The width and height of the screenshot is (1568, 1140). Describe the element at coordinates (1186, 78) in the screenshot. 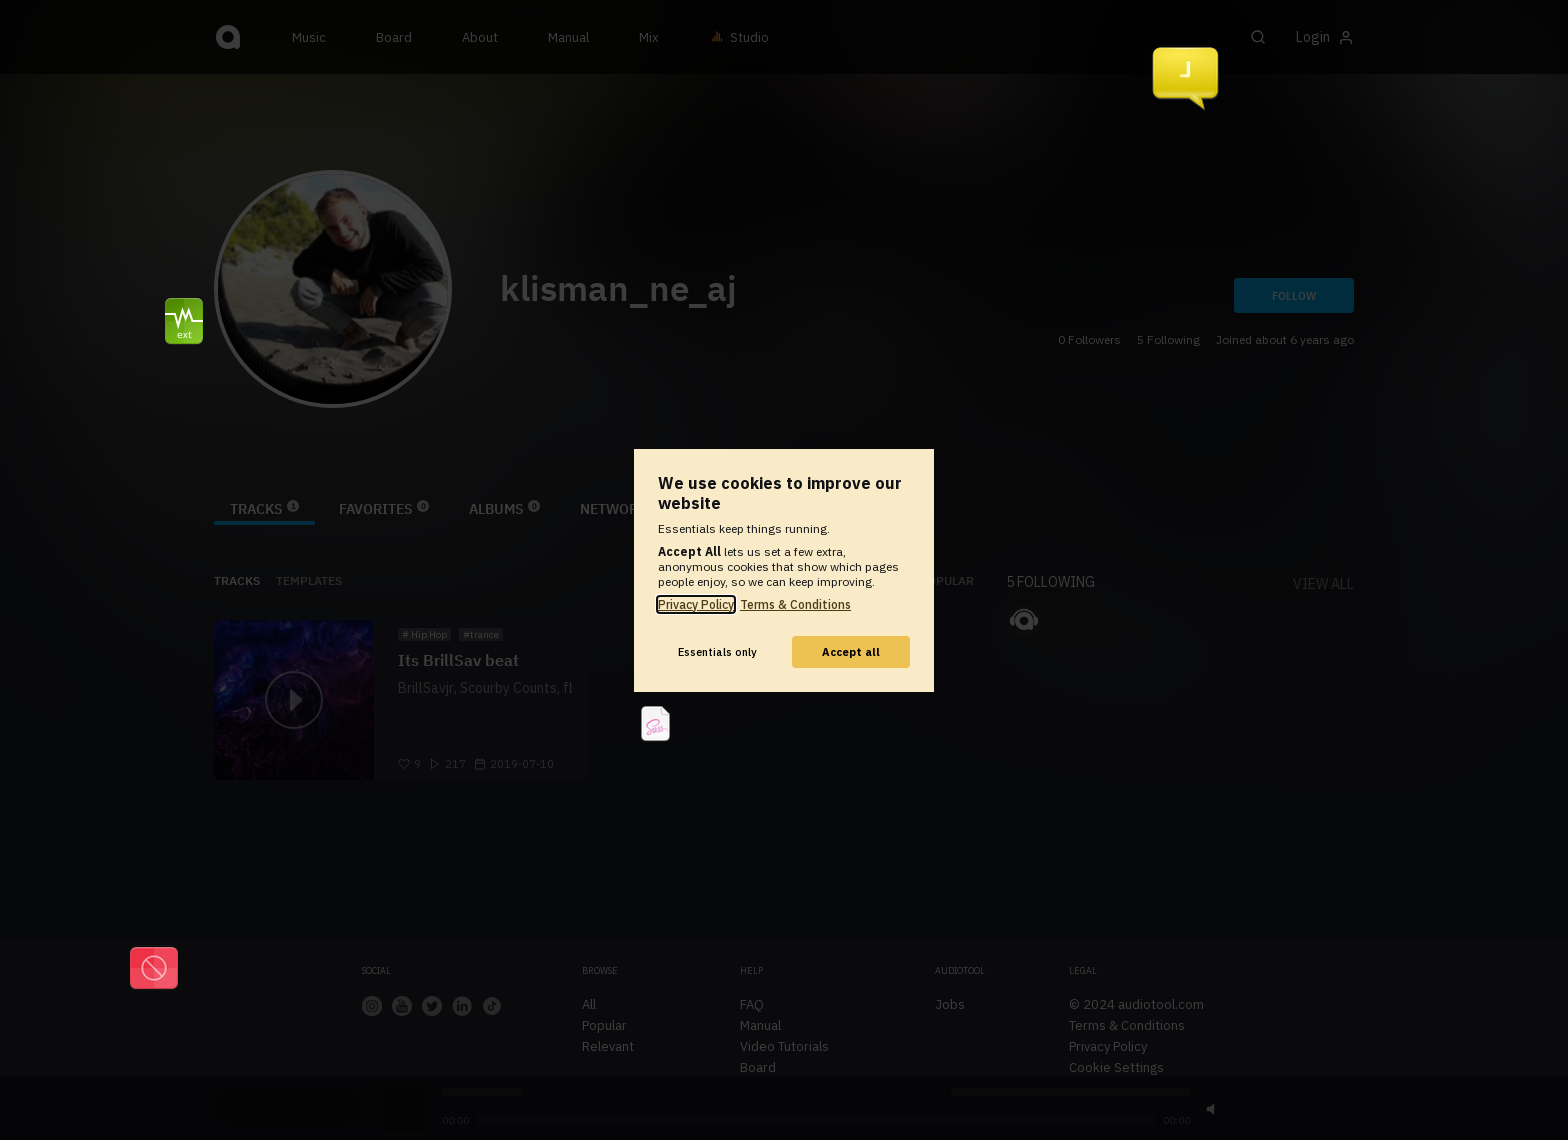

I see `user is idle or away` at that location.